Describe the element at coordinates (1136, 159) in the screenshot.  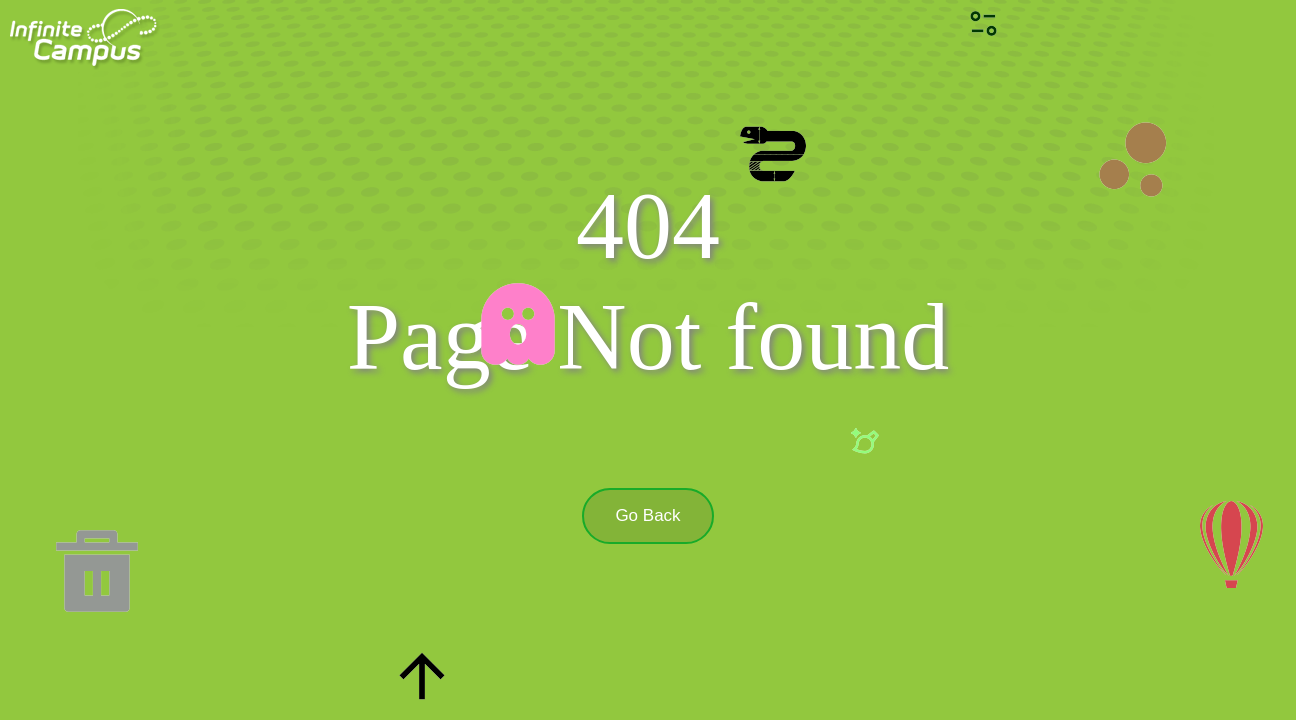
I see `view bubble chart data visualization` at that location.